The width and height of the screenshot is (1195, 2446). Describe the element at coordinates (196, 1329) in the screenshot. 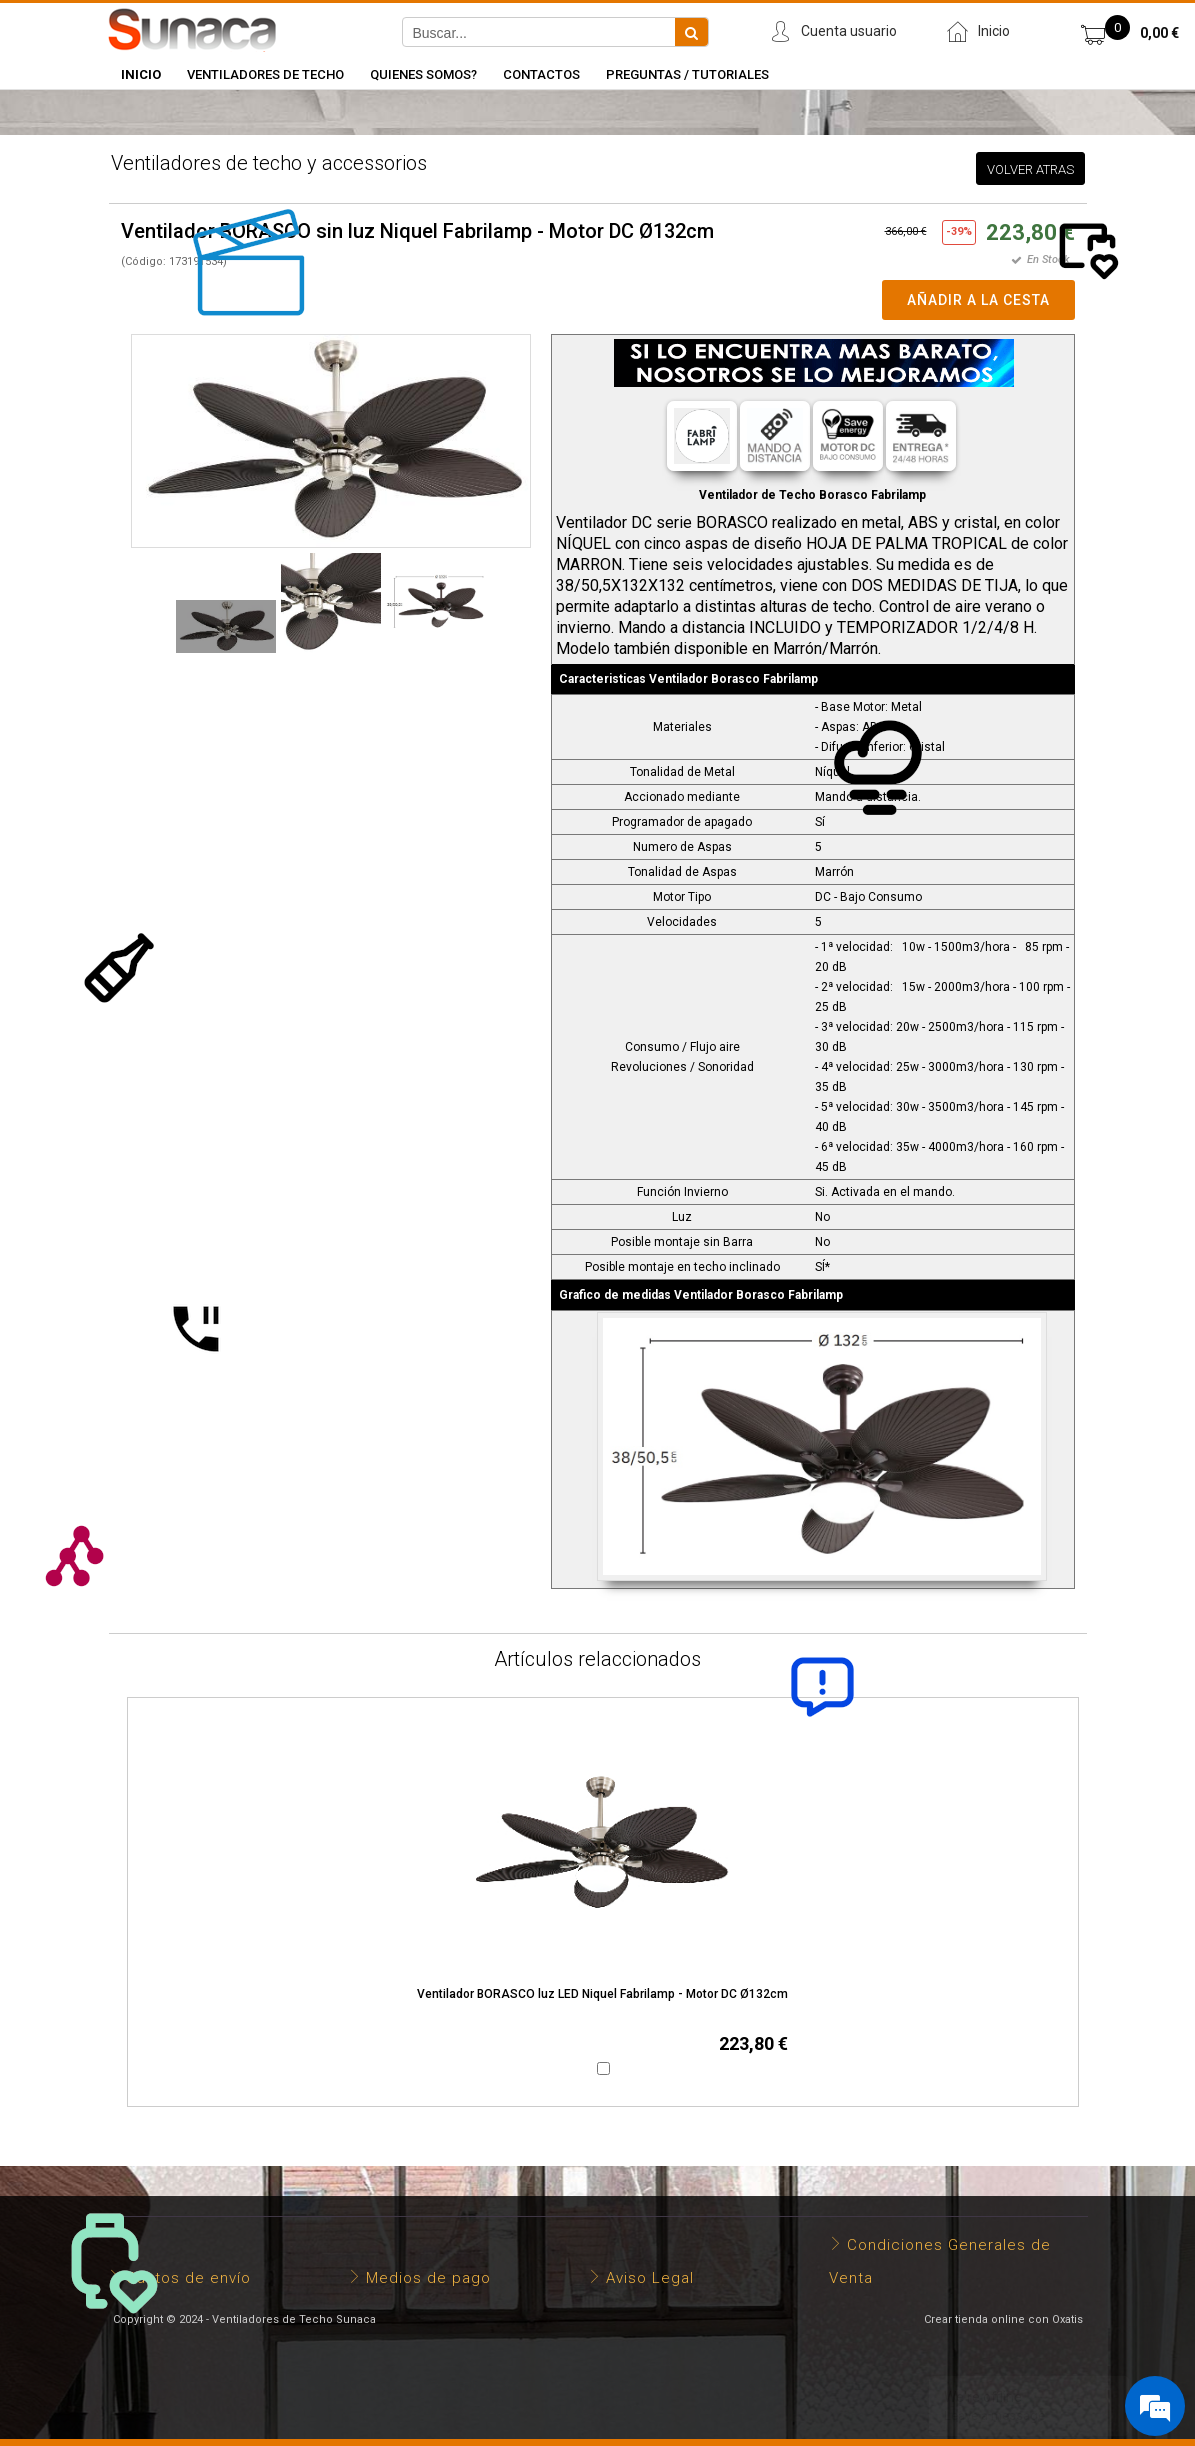

I see `call on hold` at that location.